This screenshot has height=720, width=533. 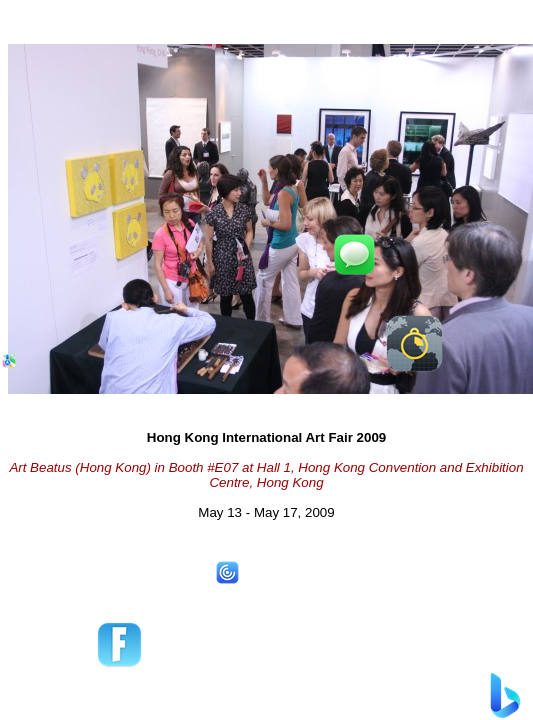 I want to click on open Apple Maps application, so click(x=9, y=361).